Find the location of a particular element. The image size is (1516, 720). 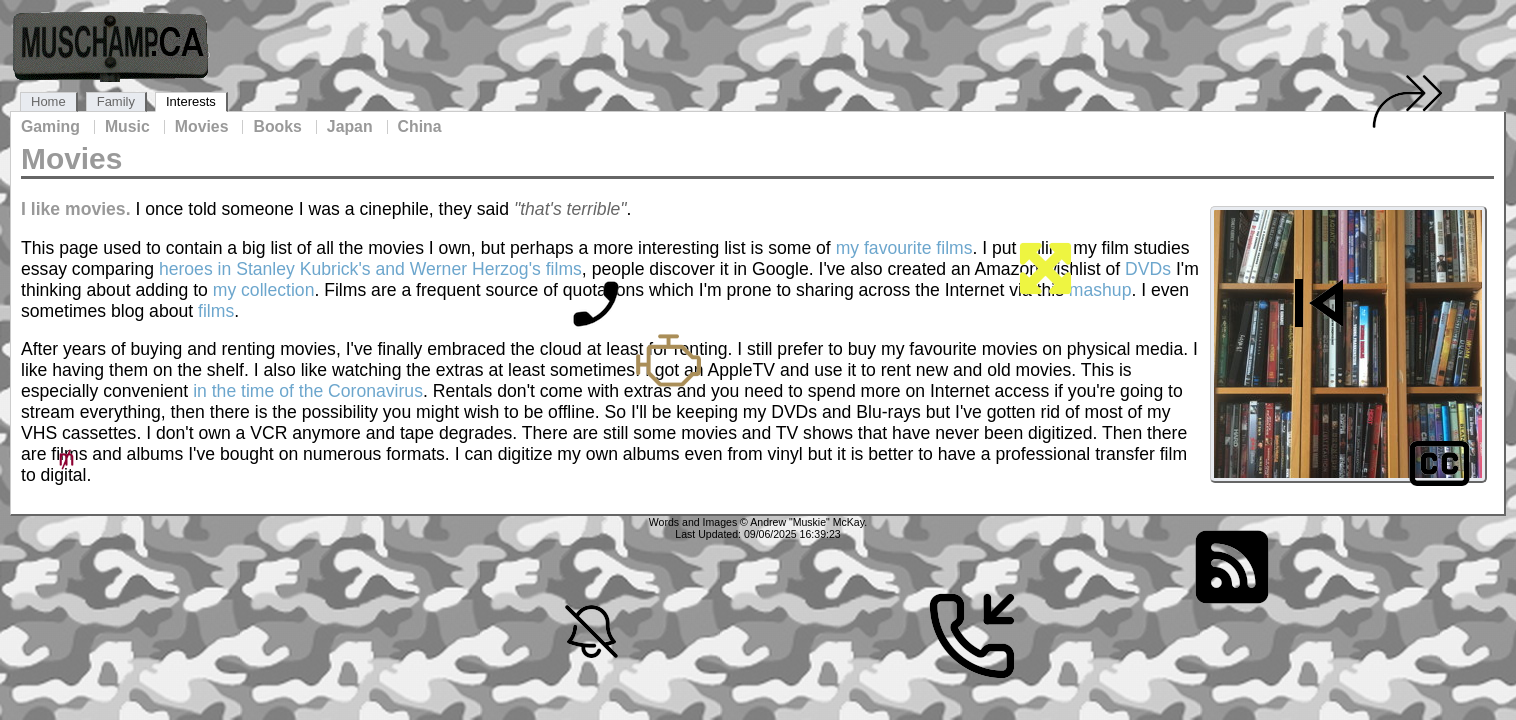

indicates currency in Ethiopian birr is located at coordinates (66, 459).